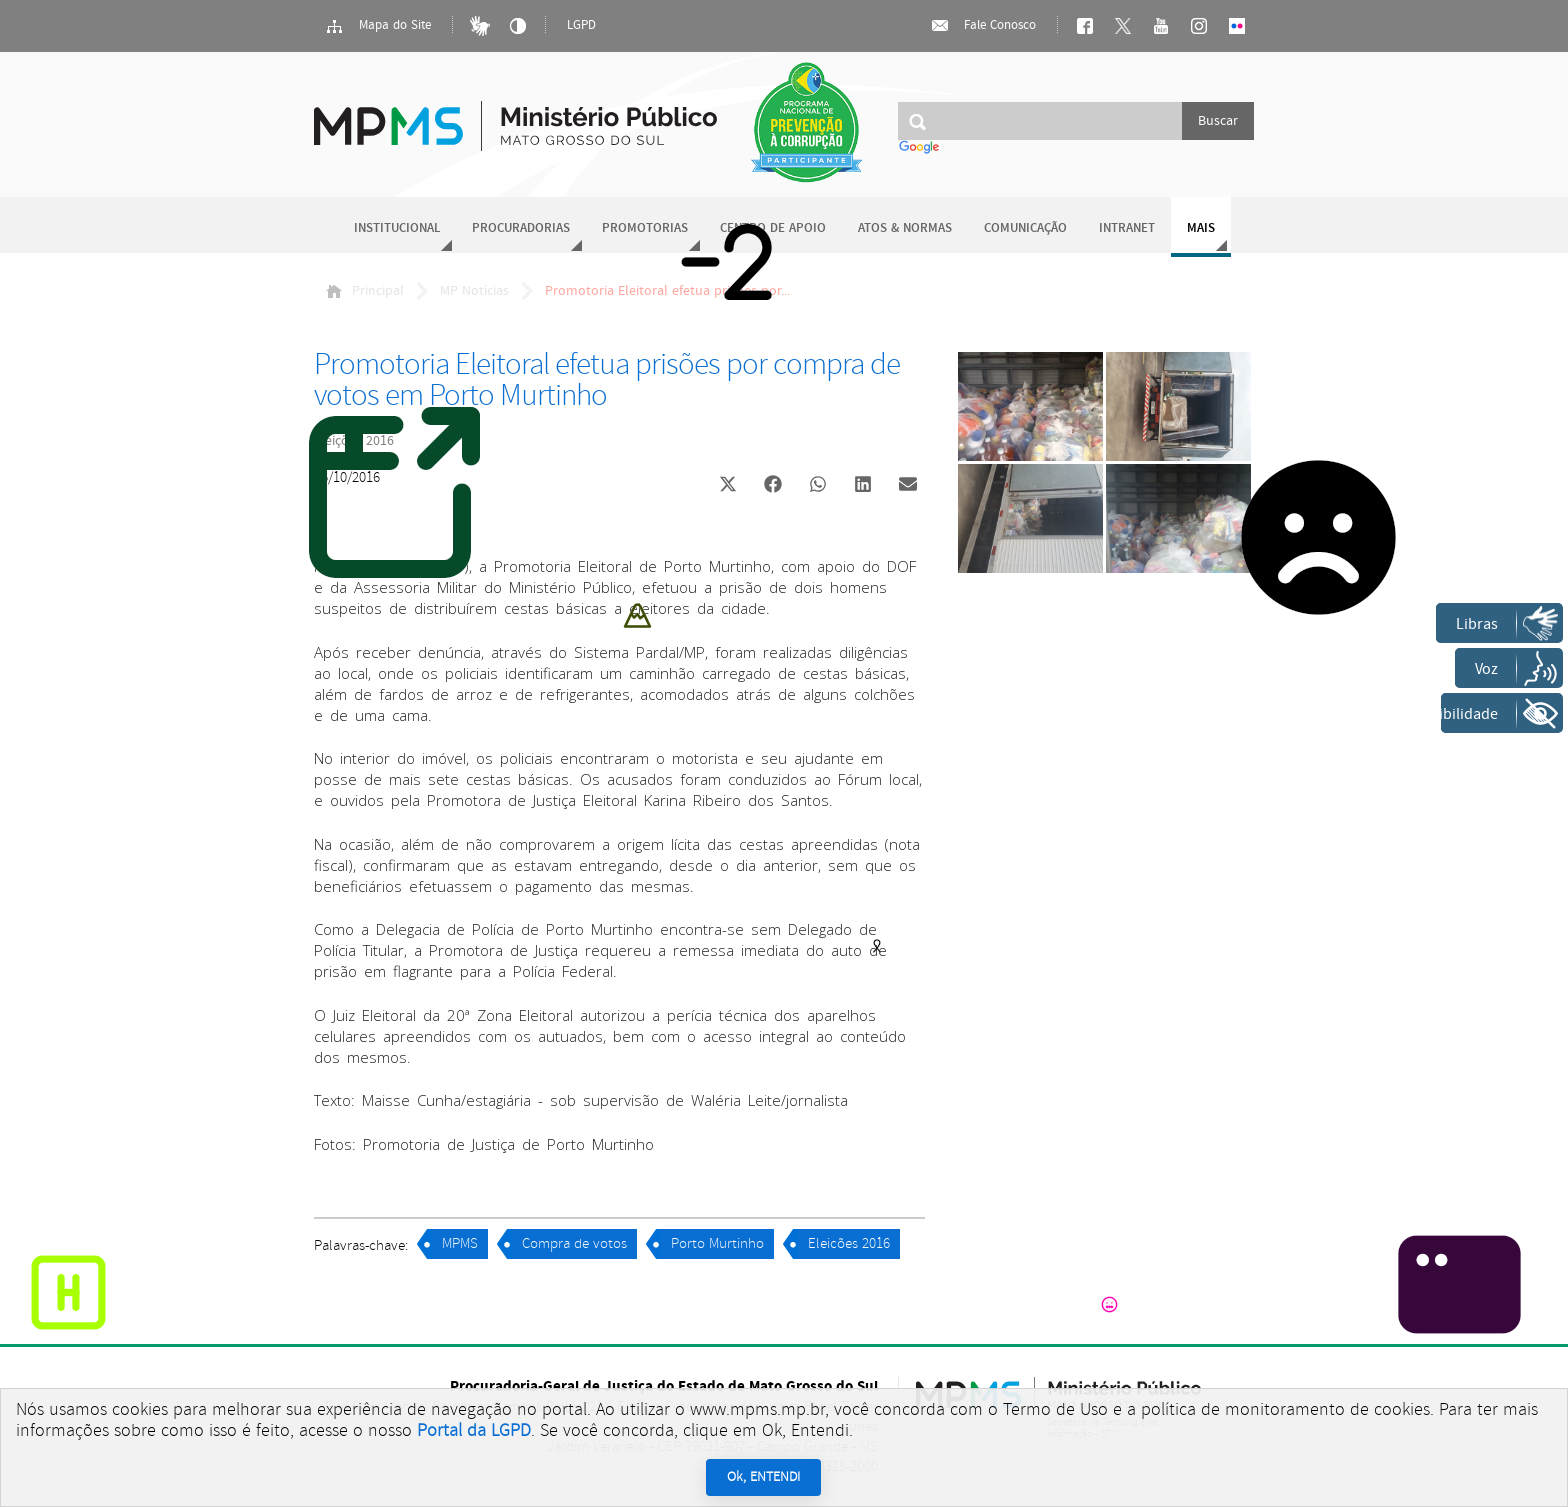  I want to click on find nearby hospitals or medical facilities, so click(68, 1292).